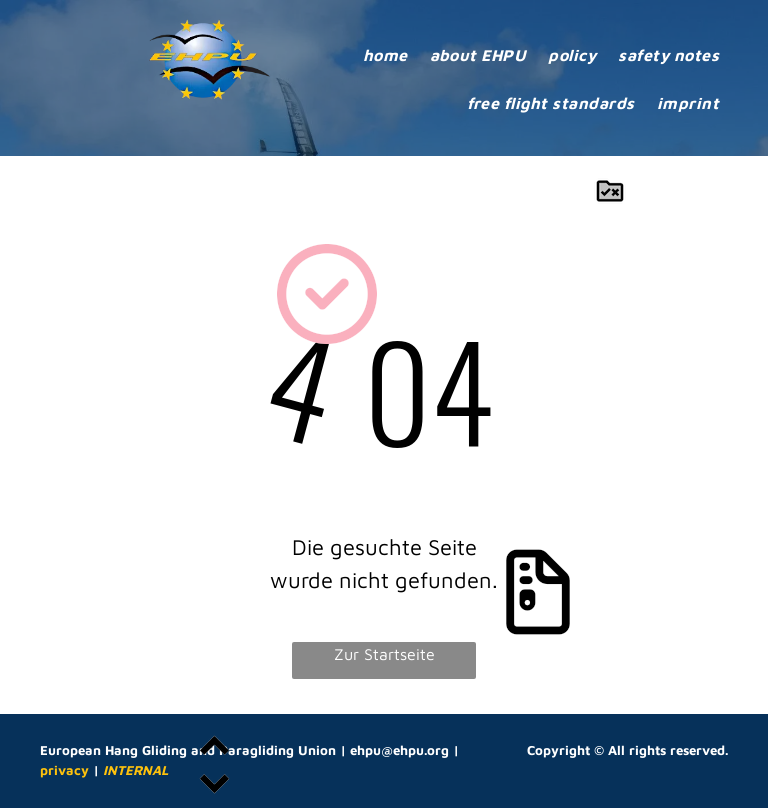 This screenshot has width=768, height=808. What do you see at coordinates (538, 592) in the screenshot?
I see `compress or zip files` at bounding box center [538, 592].